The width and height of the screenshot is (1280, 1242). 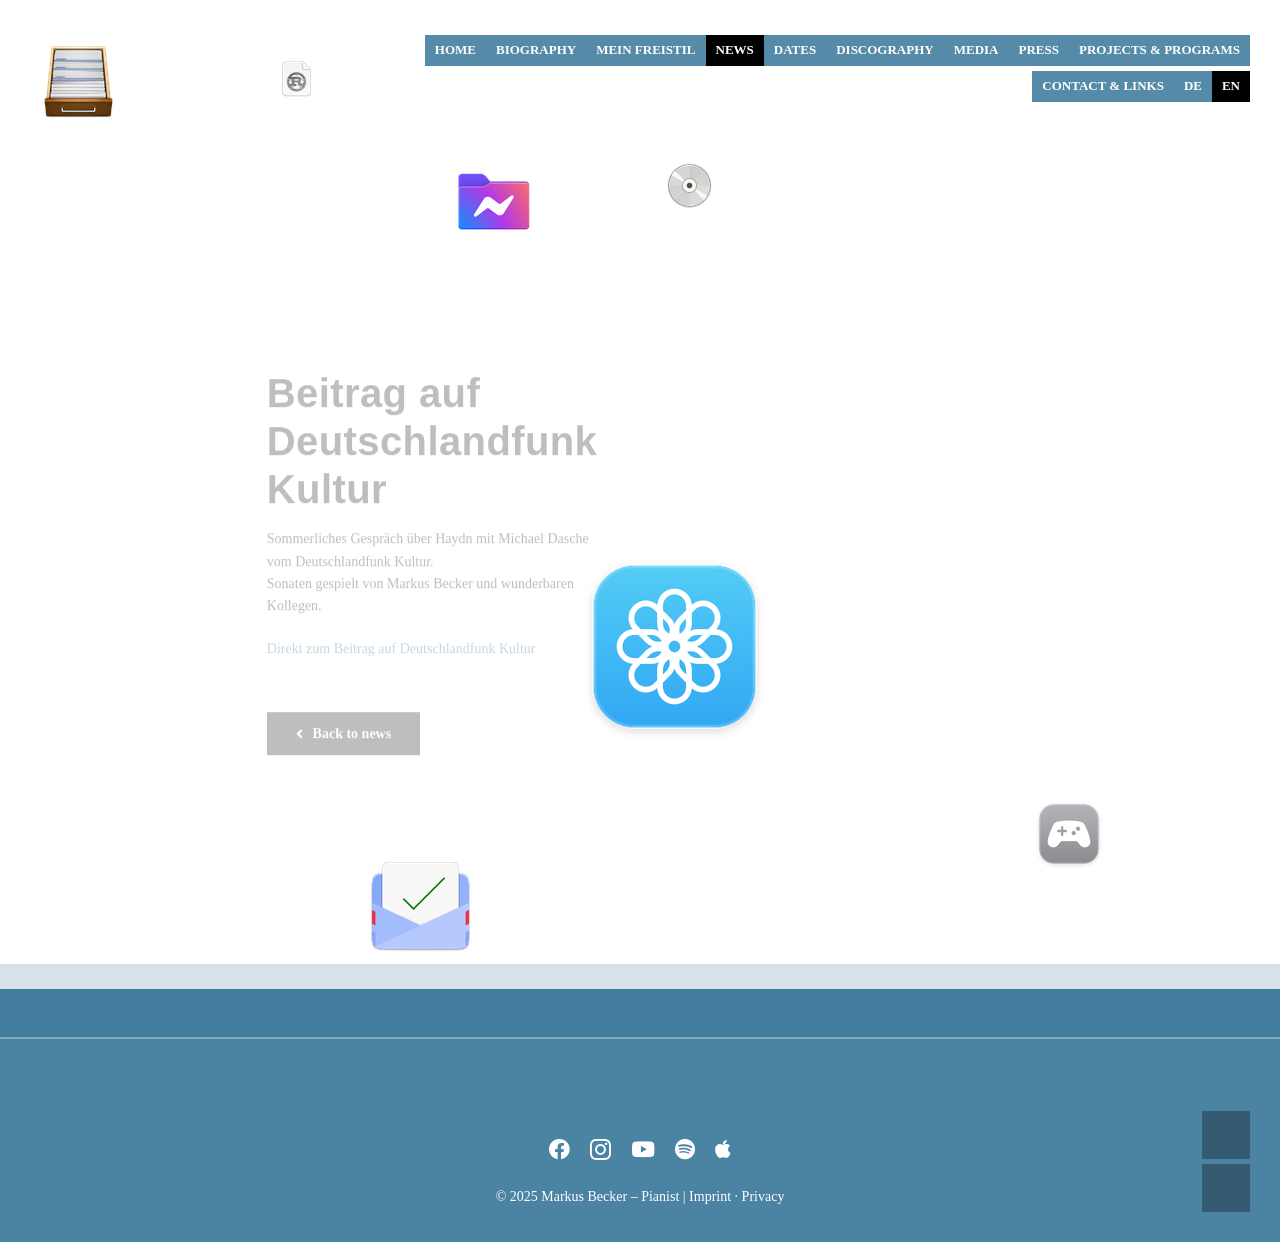 What do you see at coordinates (420, 911) in the screenshot?
I see `mark email as not junk or spam` at bounding box center [420, 911].